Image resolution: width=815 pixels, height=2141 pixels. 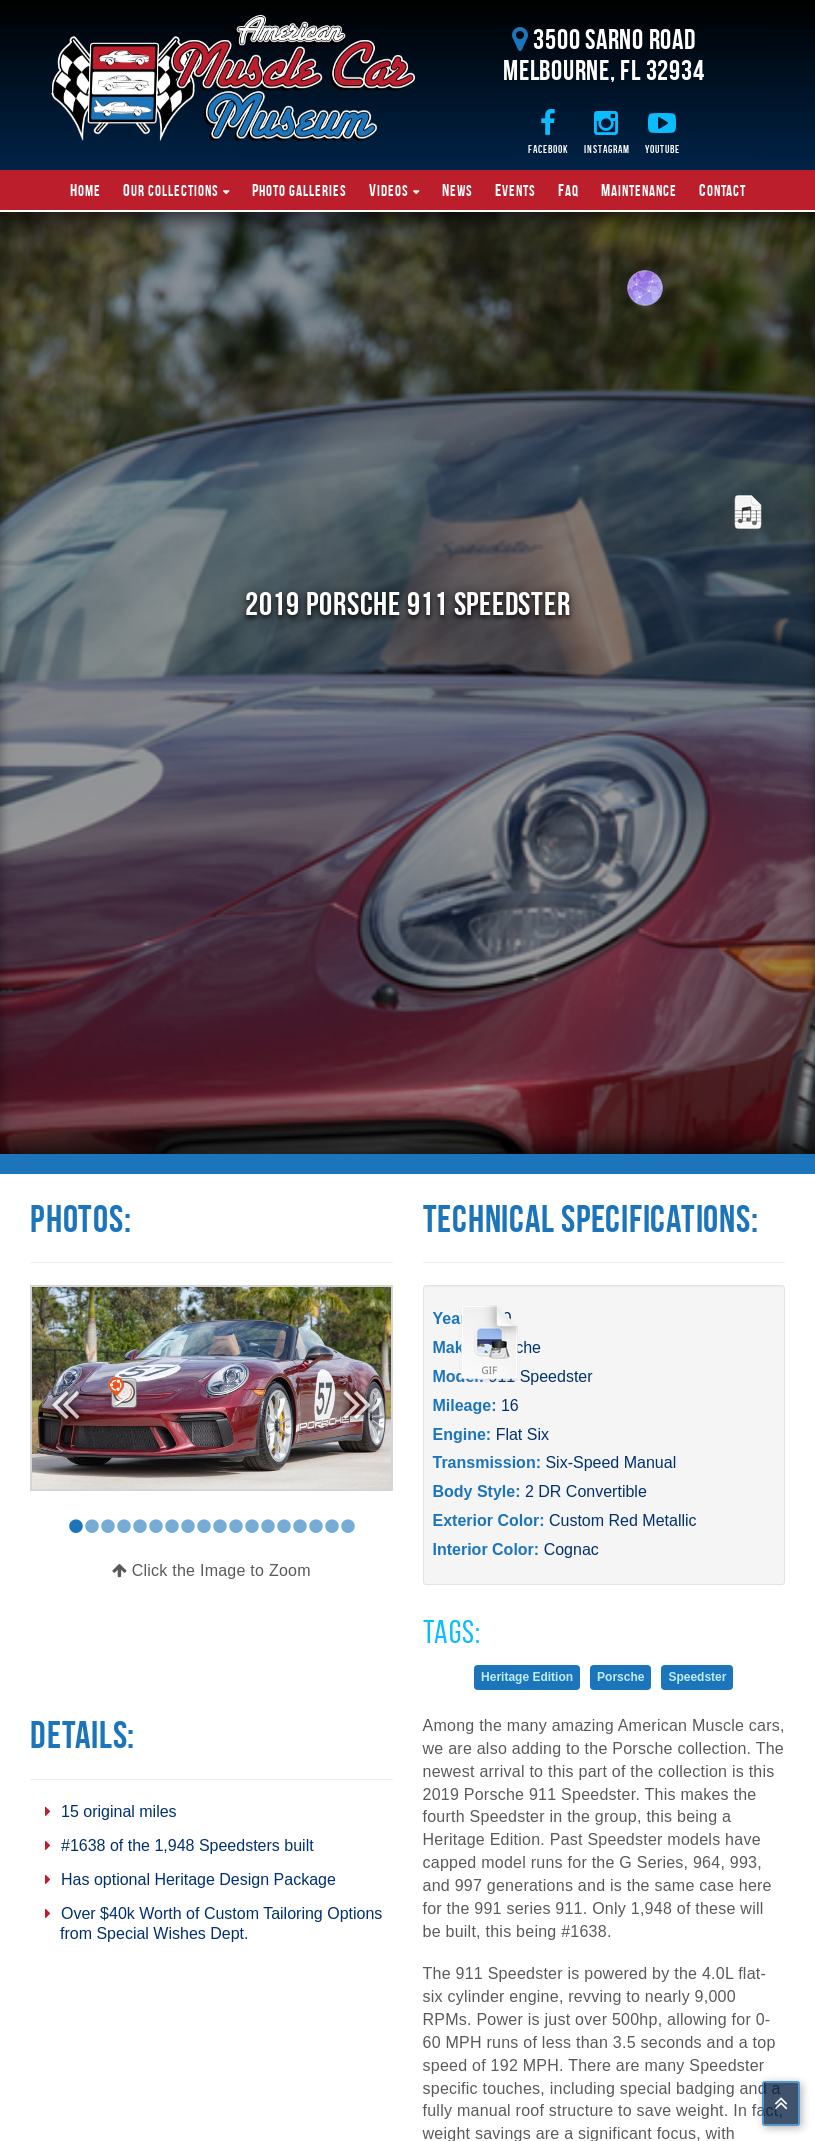 I want to click on open internet or web browser application, so click(x=645, y=288).